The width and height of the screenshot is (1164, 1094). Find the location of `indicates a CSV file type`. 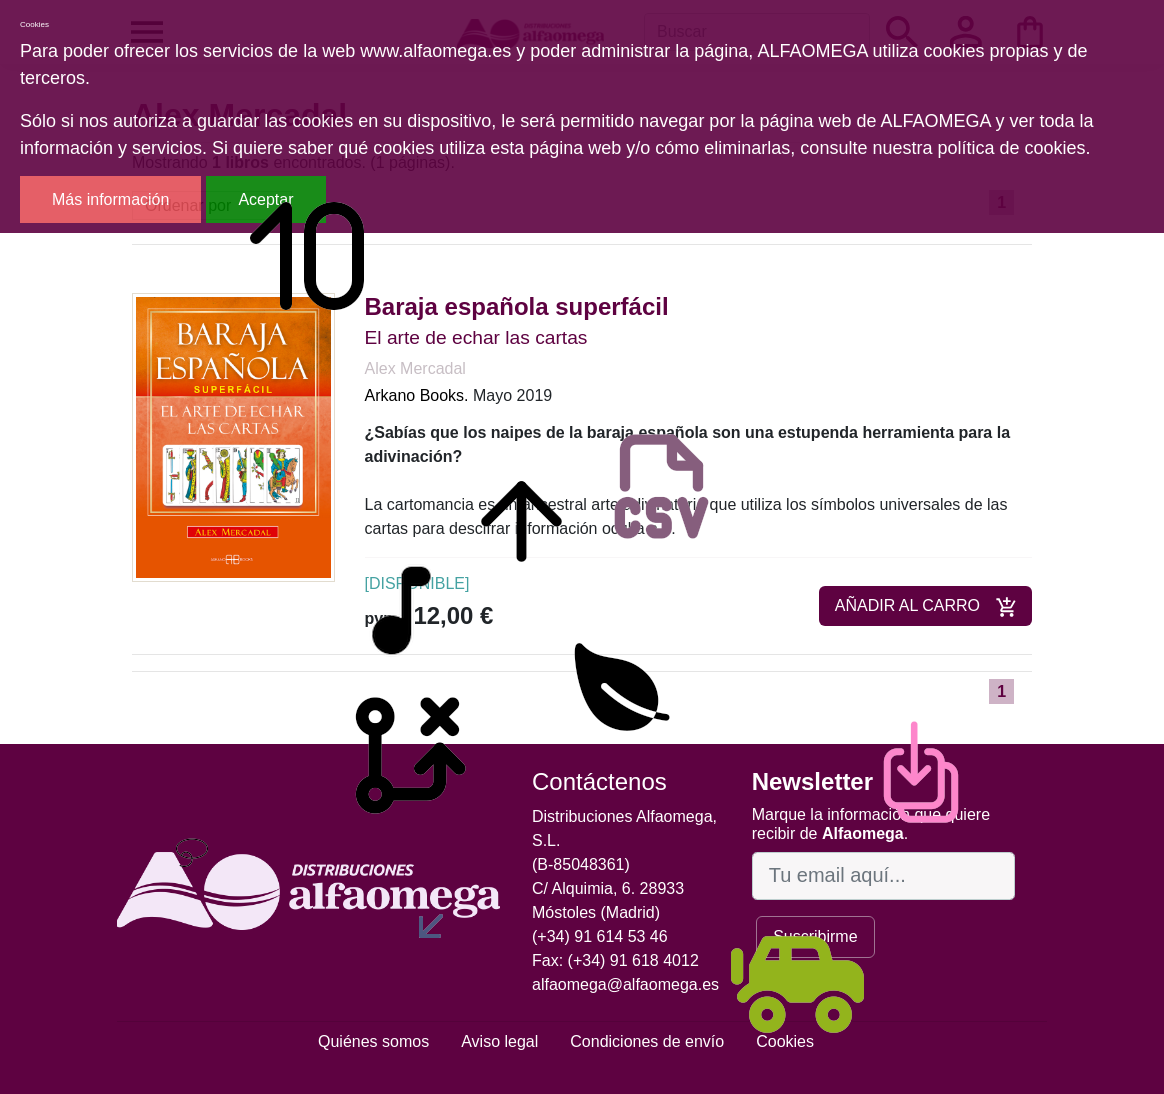

indicates a CSV file type is located at coordinates (661, 486).